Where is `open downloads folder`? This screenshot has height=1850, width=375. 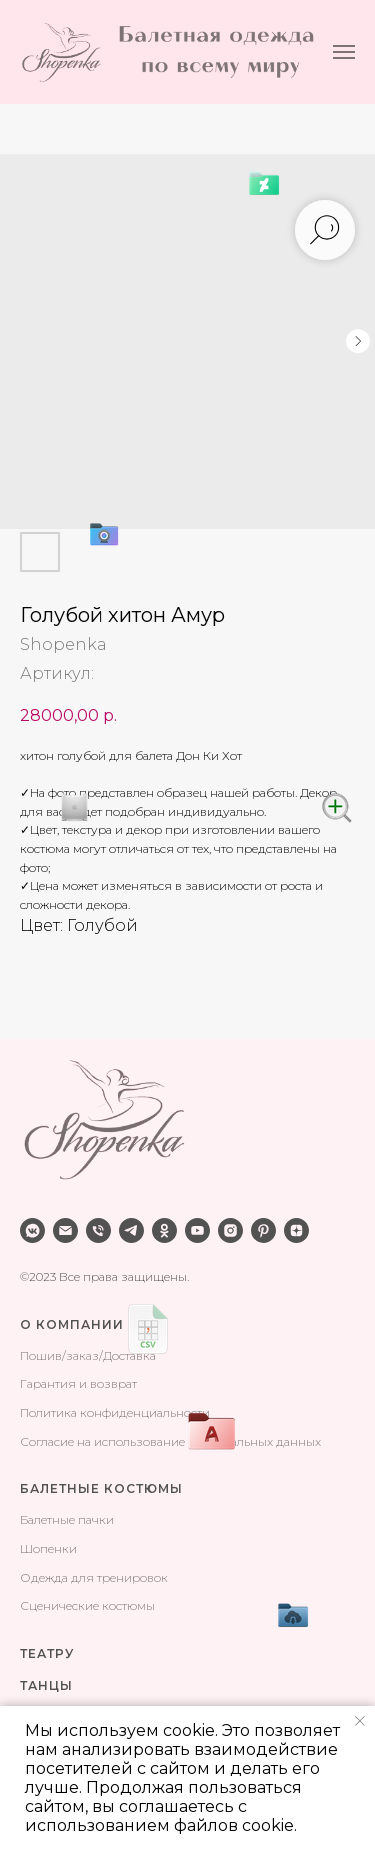
open downloads folder is located at coordinates (293, 1616).